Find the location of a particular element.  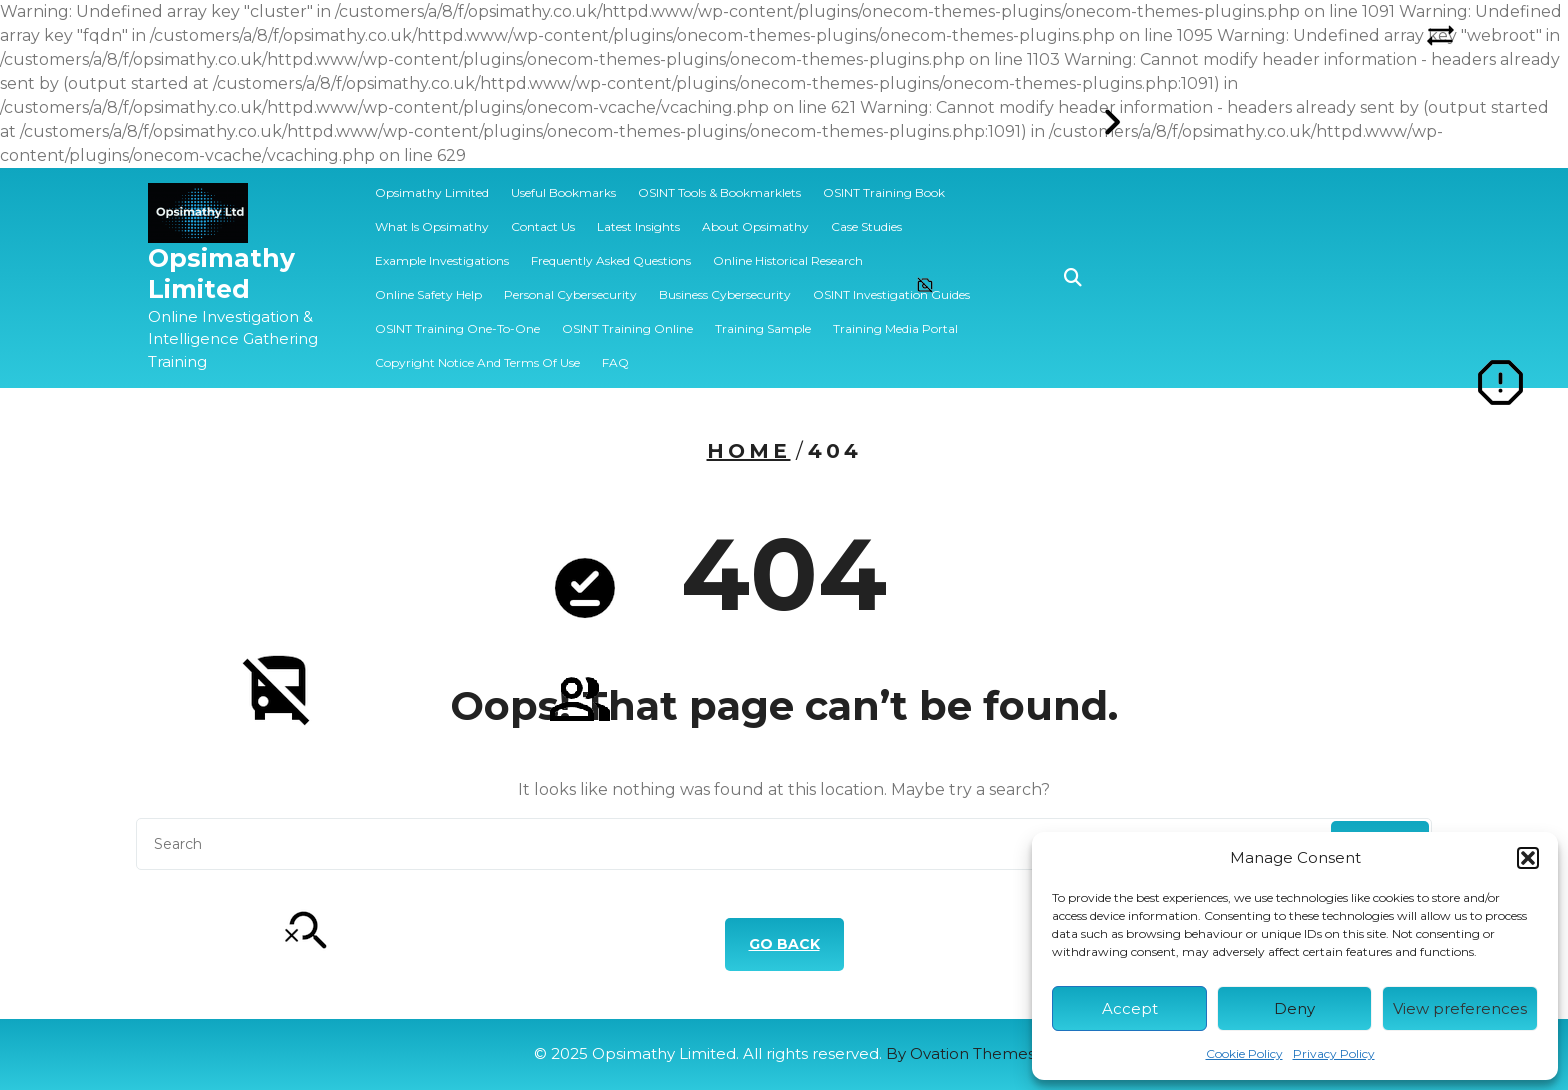

indicates a critical error or warning is located at coordinates (1500, 382).